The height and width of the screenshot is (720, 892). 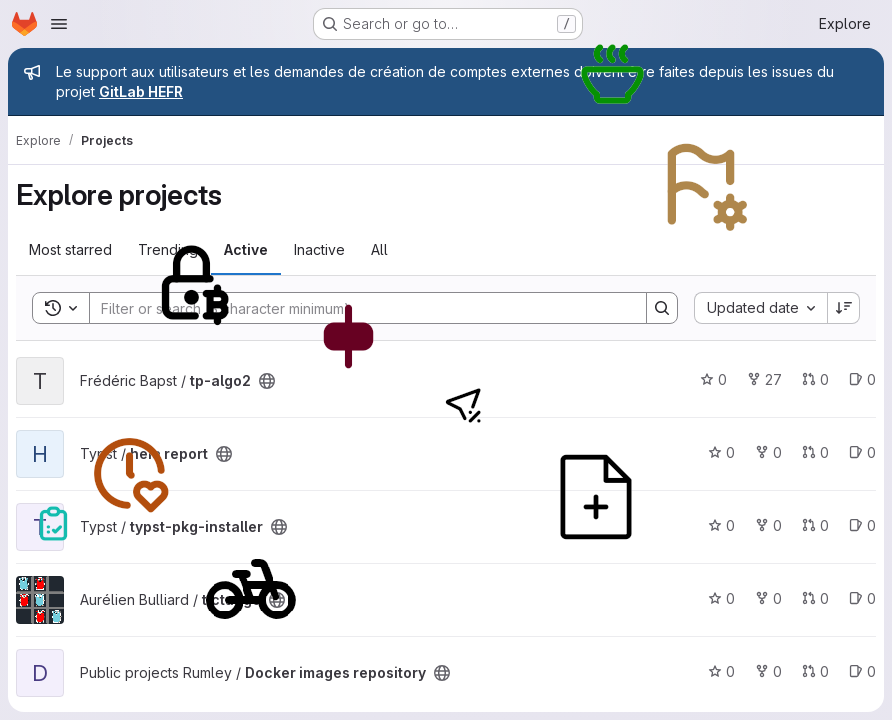 What do you see at coordinates (129, 473) in the screenshot?
I see `view your favorite or saved times` at bounding box center [129, 473].